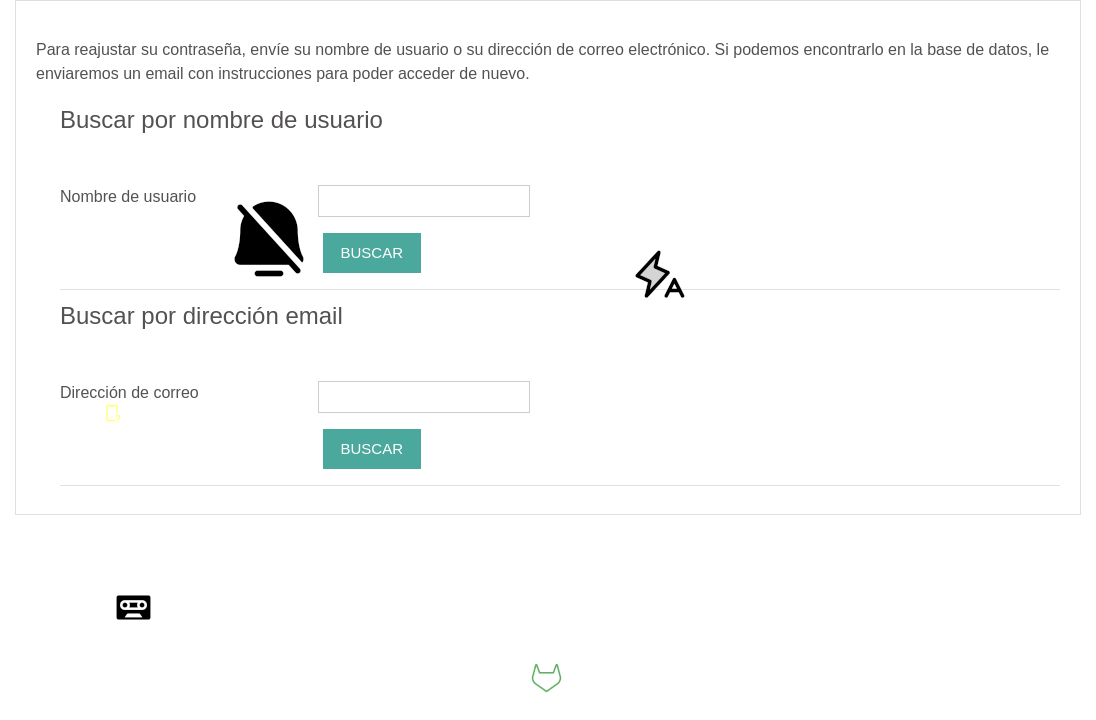 The width and height of the screenshot is (1096, 720). I want to click on open gitlab repository, so click(546, 677).